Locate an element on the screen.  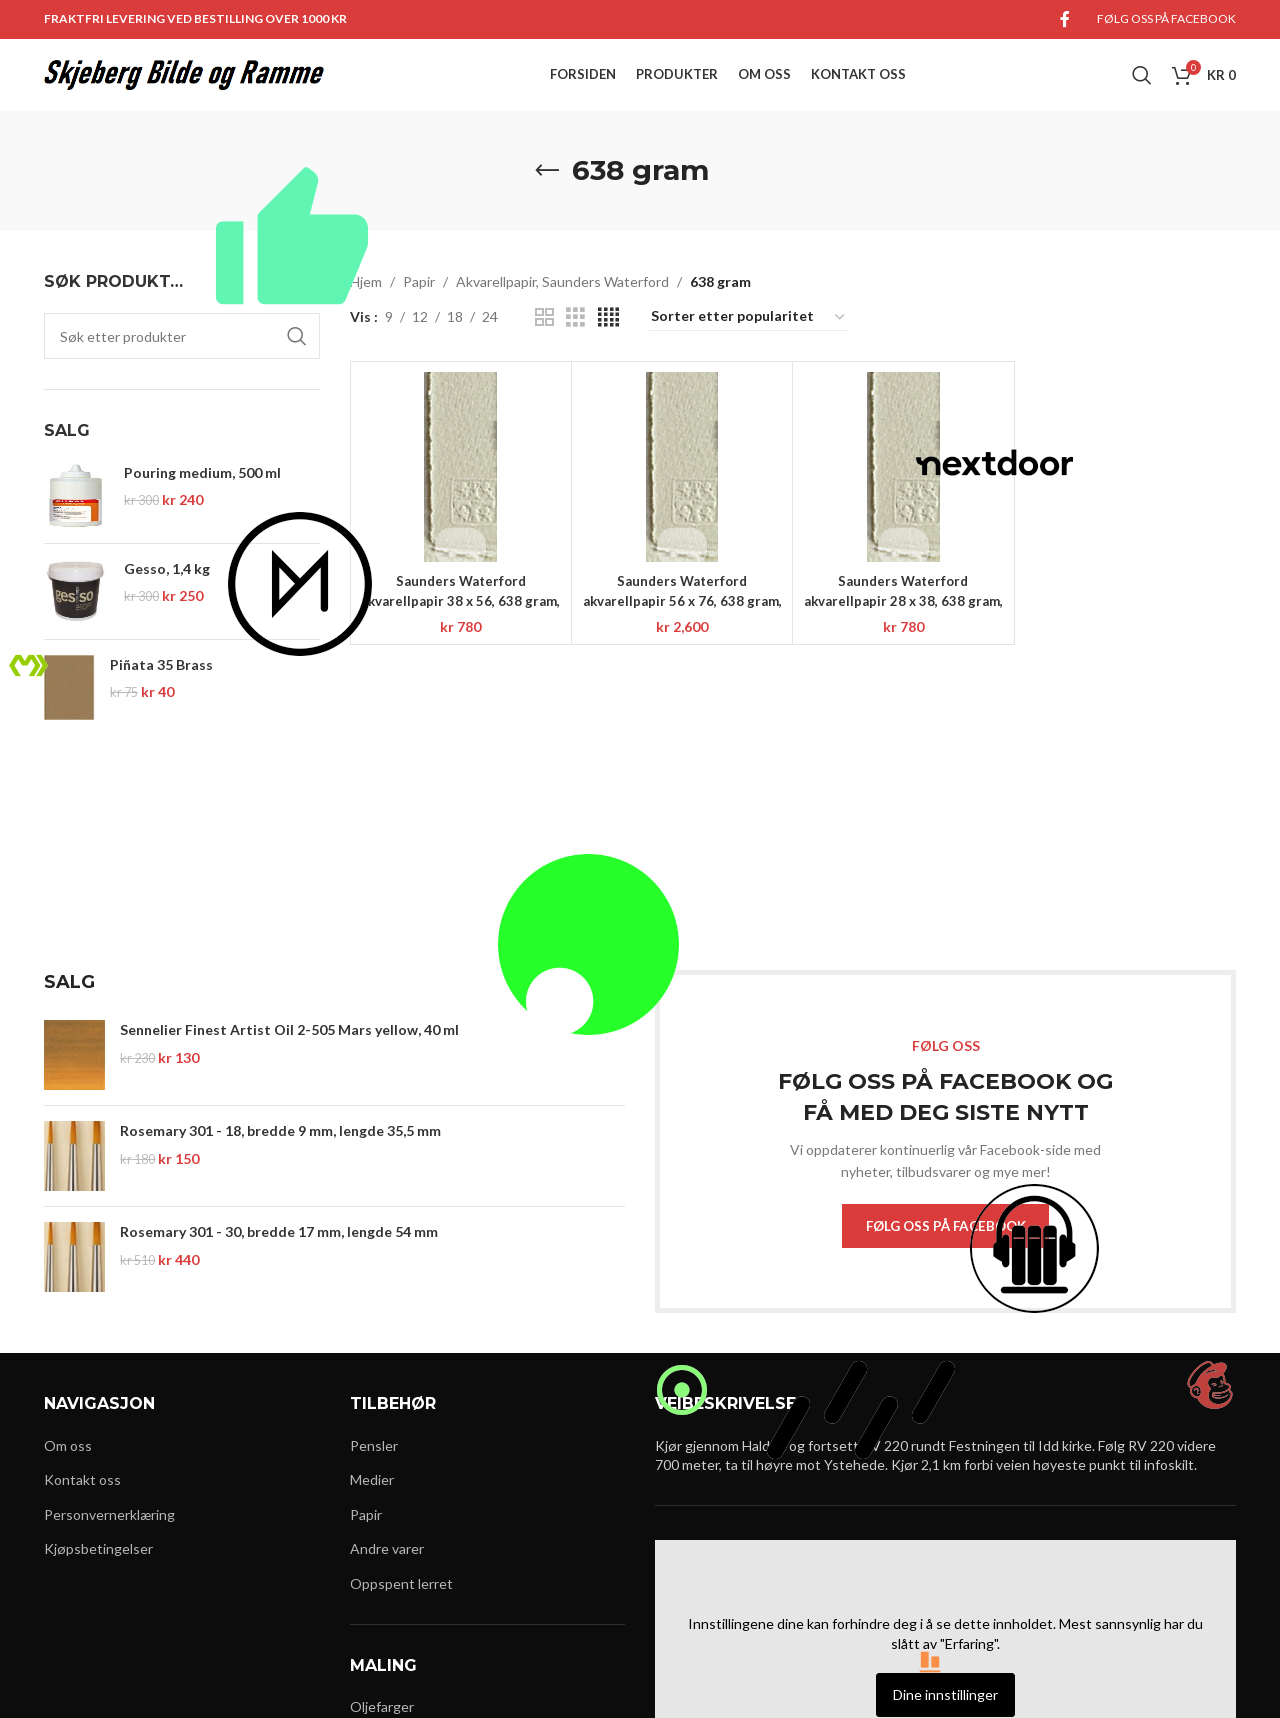
shadow cloud gaming service logo is located at coordinates (588, 944).